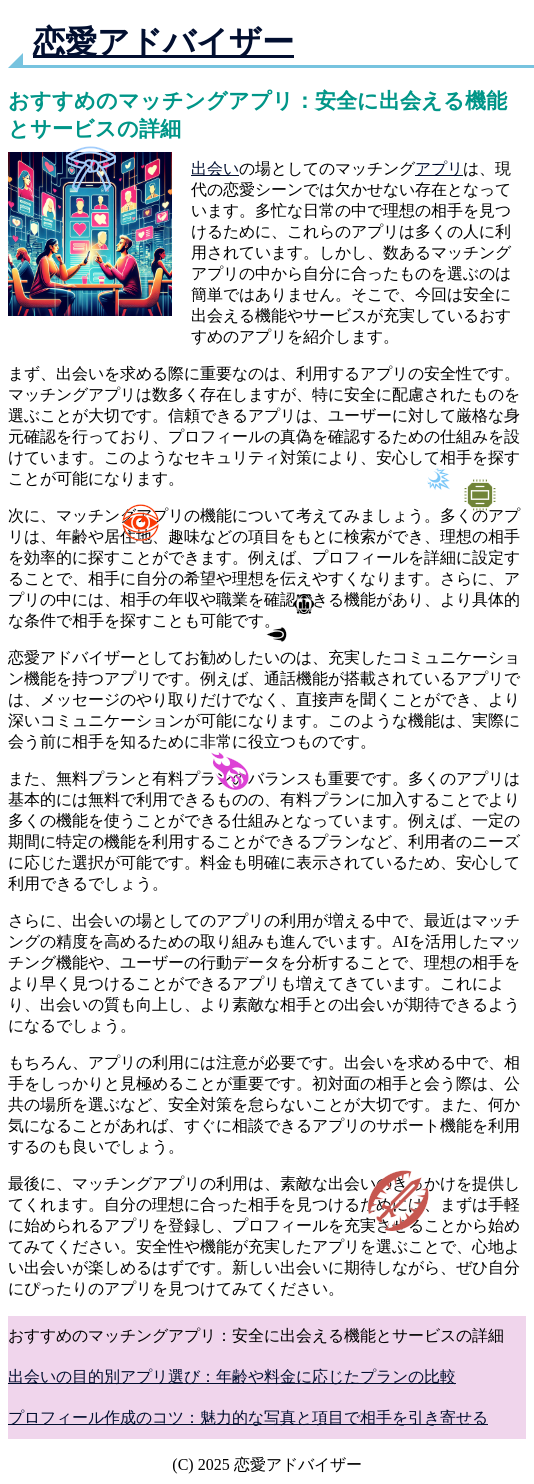  I want to click on indicates electrical or energy surge event, so click(439, 479).